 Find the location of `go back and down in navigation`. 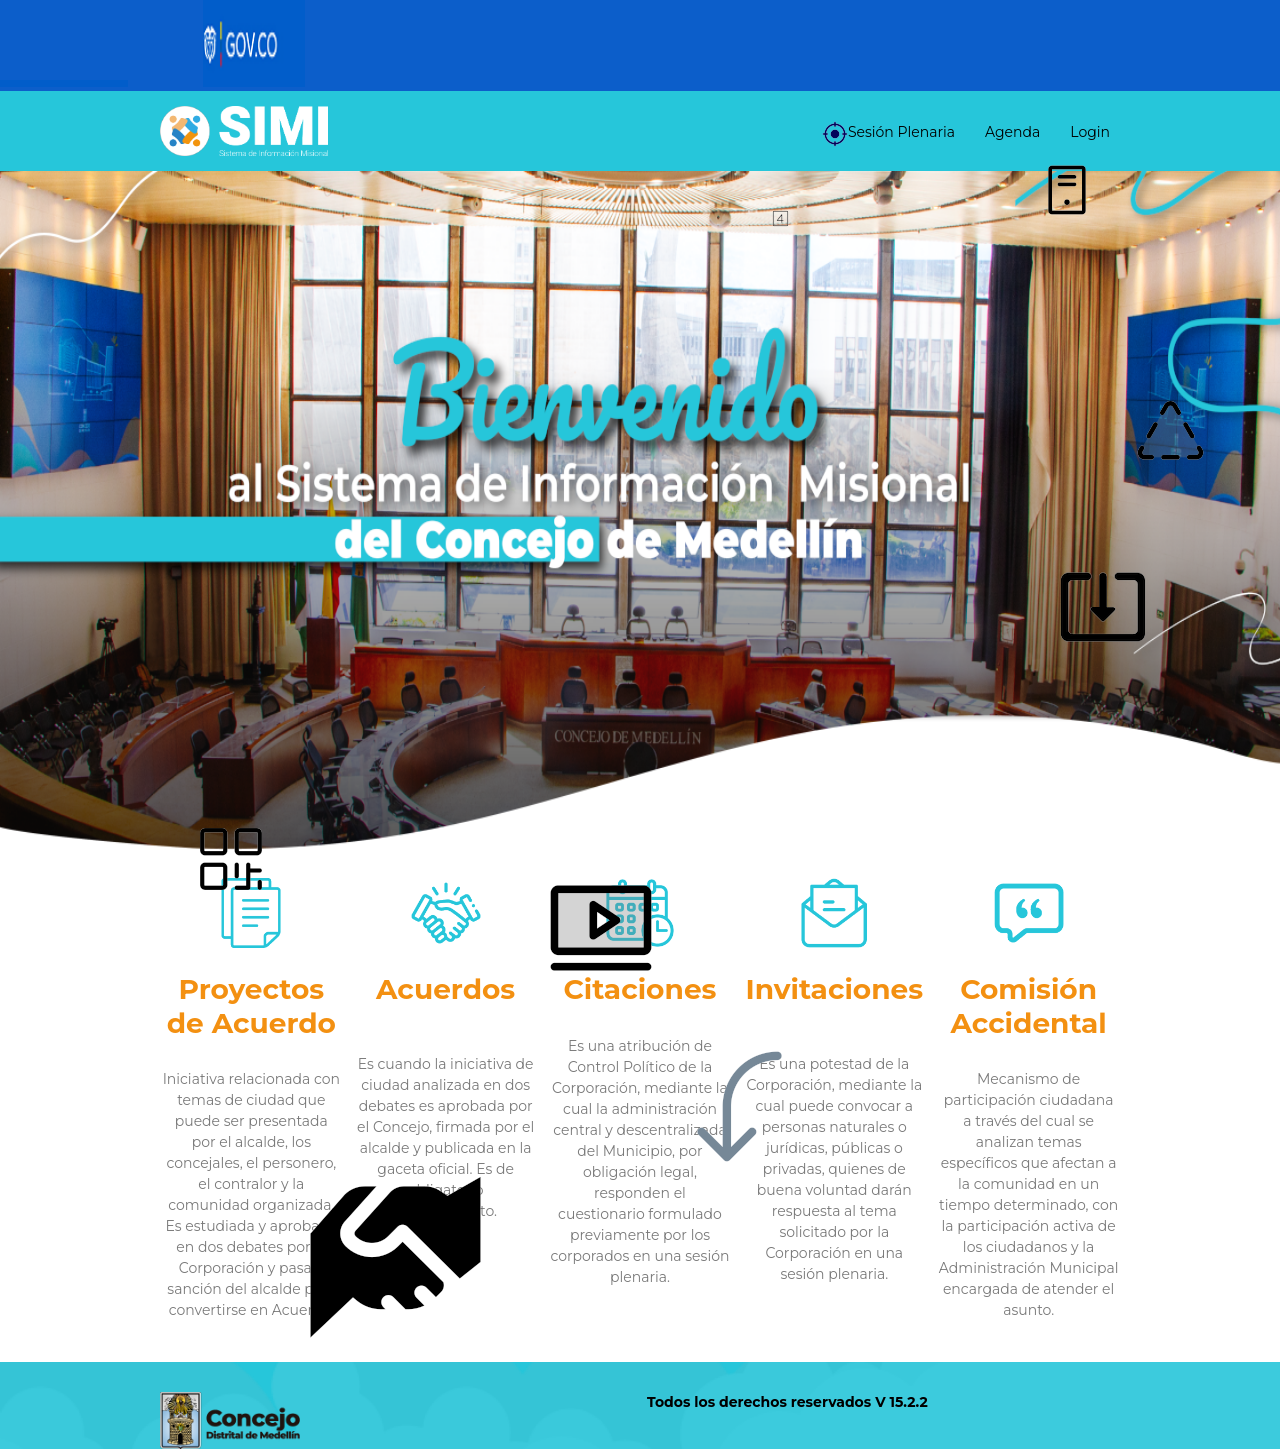

go back and down in navigation is located at coordinates (739, 1106).